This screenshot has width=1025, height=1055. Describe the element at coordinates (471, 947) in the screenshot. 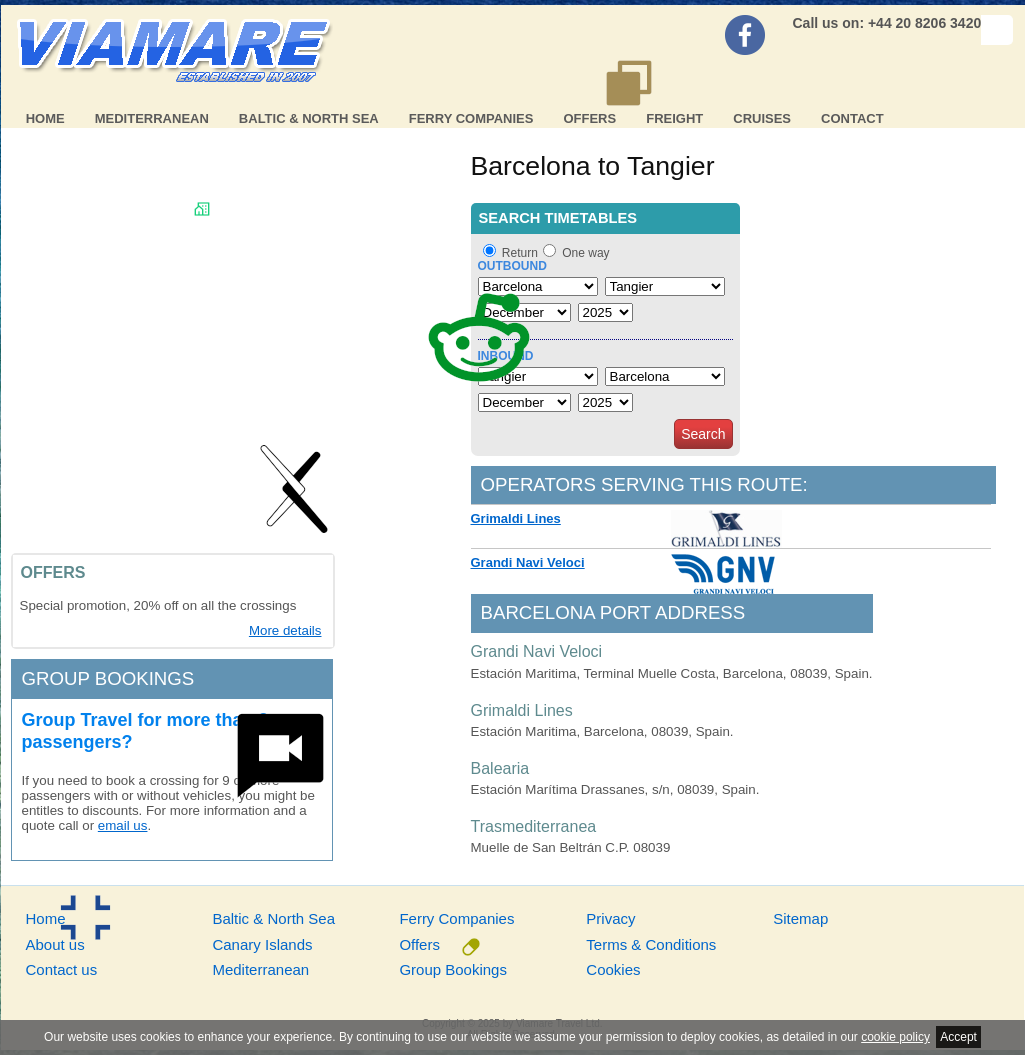

I see `access medication or pharmacy features` at that location.